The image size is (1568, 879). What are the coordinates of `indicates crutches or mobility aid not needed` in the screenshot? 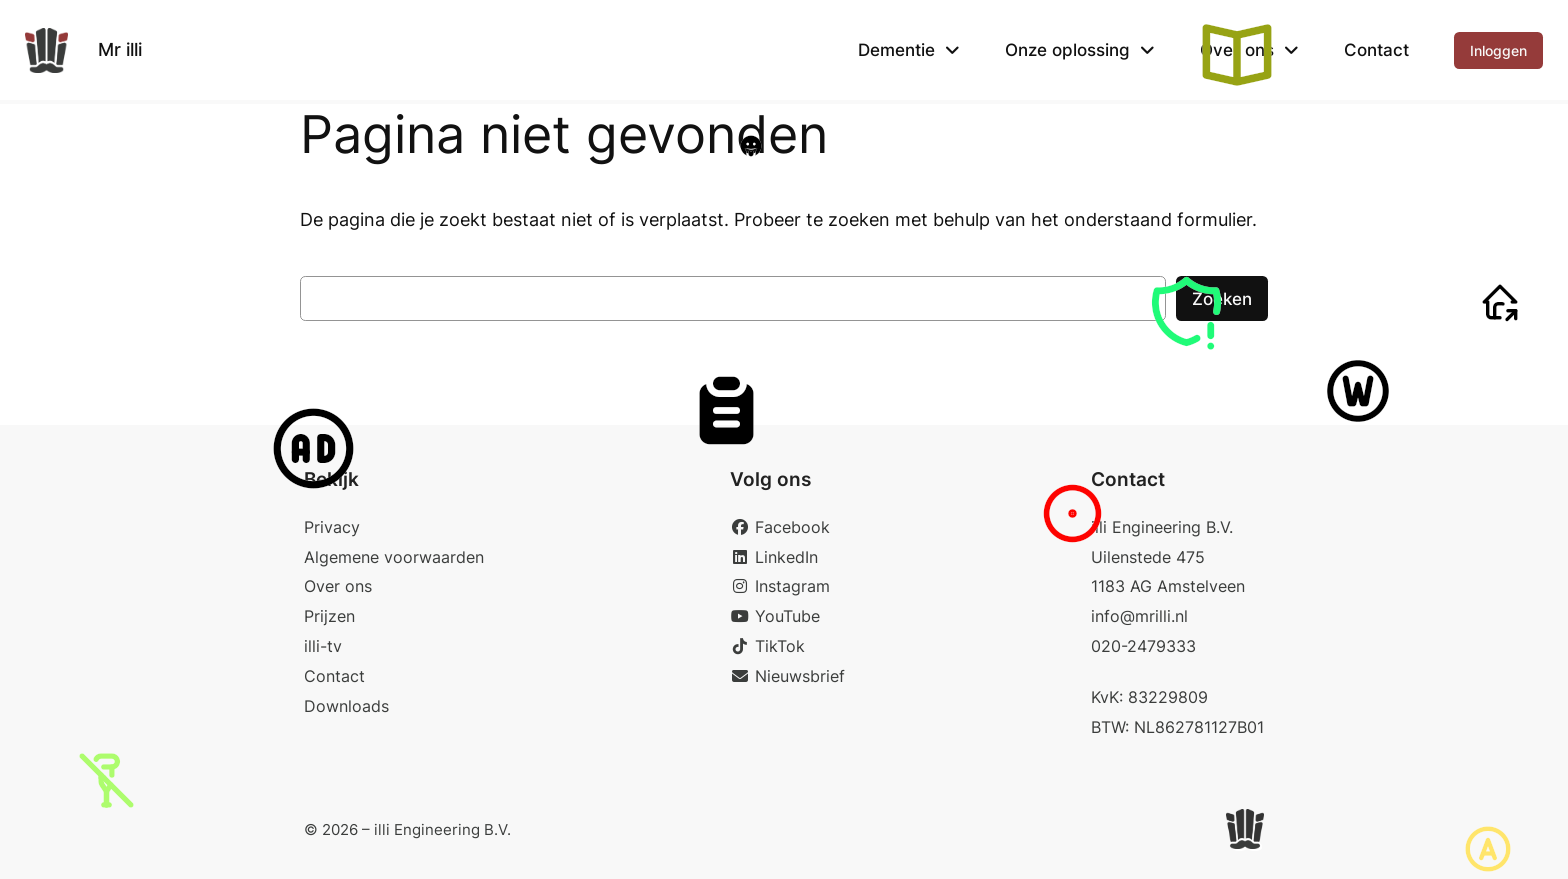 It's located at (106, 780).